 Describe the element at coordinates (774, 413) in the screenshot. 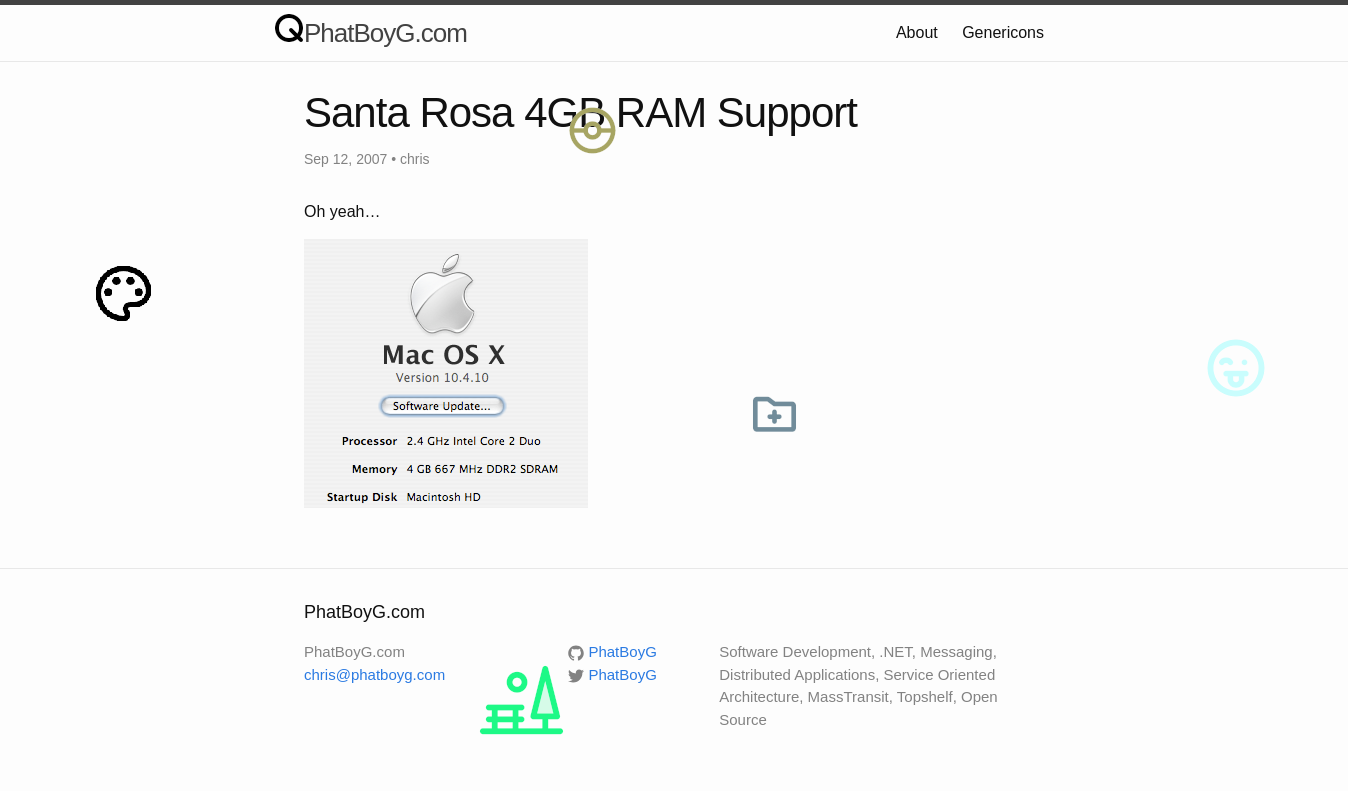

I see `create a new folder` at that location.